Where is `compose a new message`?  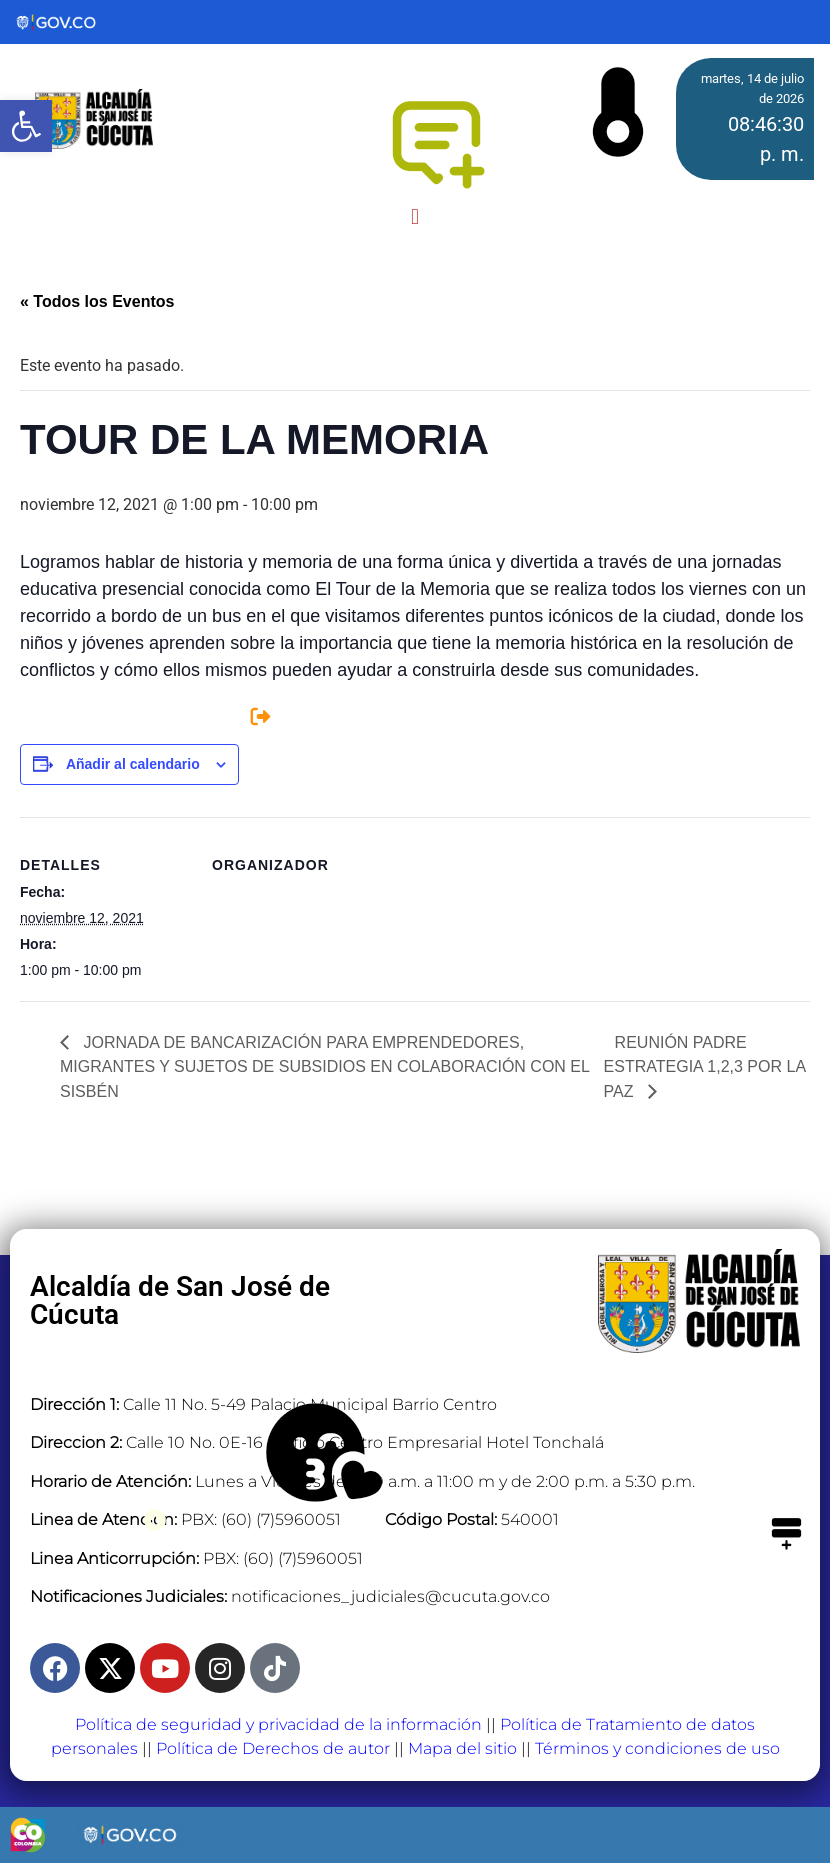
compose a new message is located at coordinates (436, 140).